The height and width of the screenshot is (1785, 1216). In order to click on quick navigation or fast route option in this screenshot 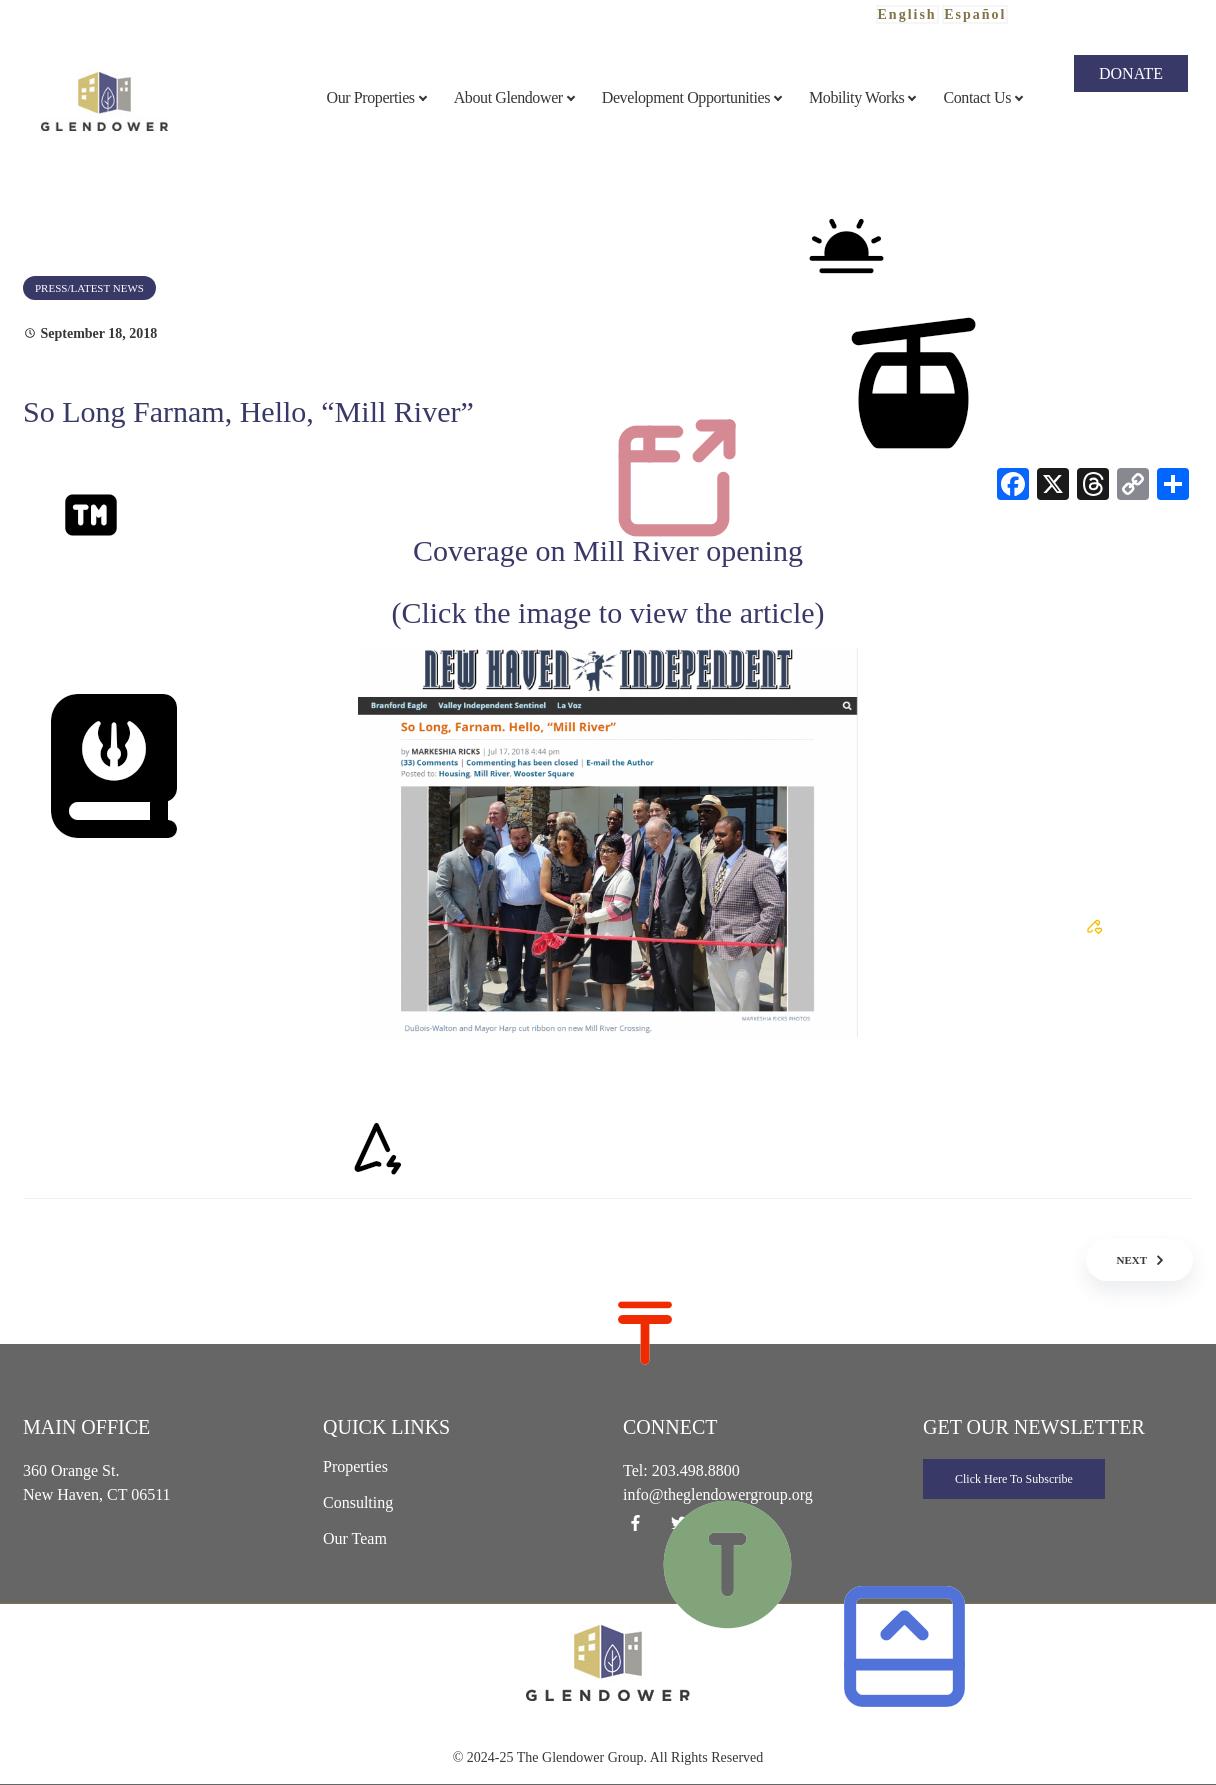, I will do `click(376, 1147)`.